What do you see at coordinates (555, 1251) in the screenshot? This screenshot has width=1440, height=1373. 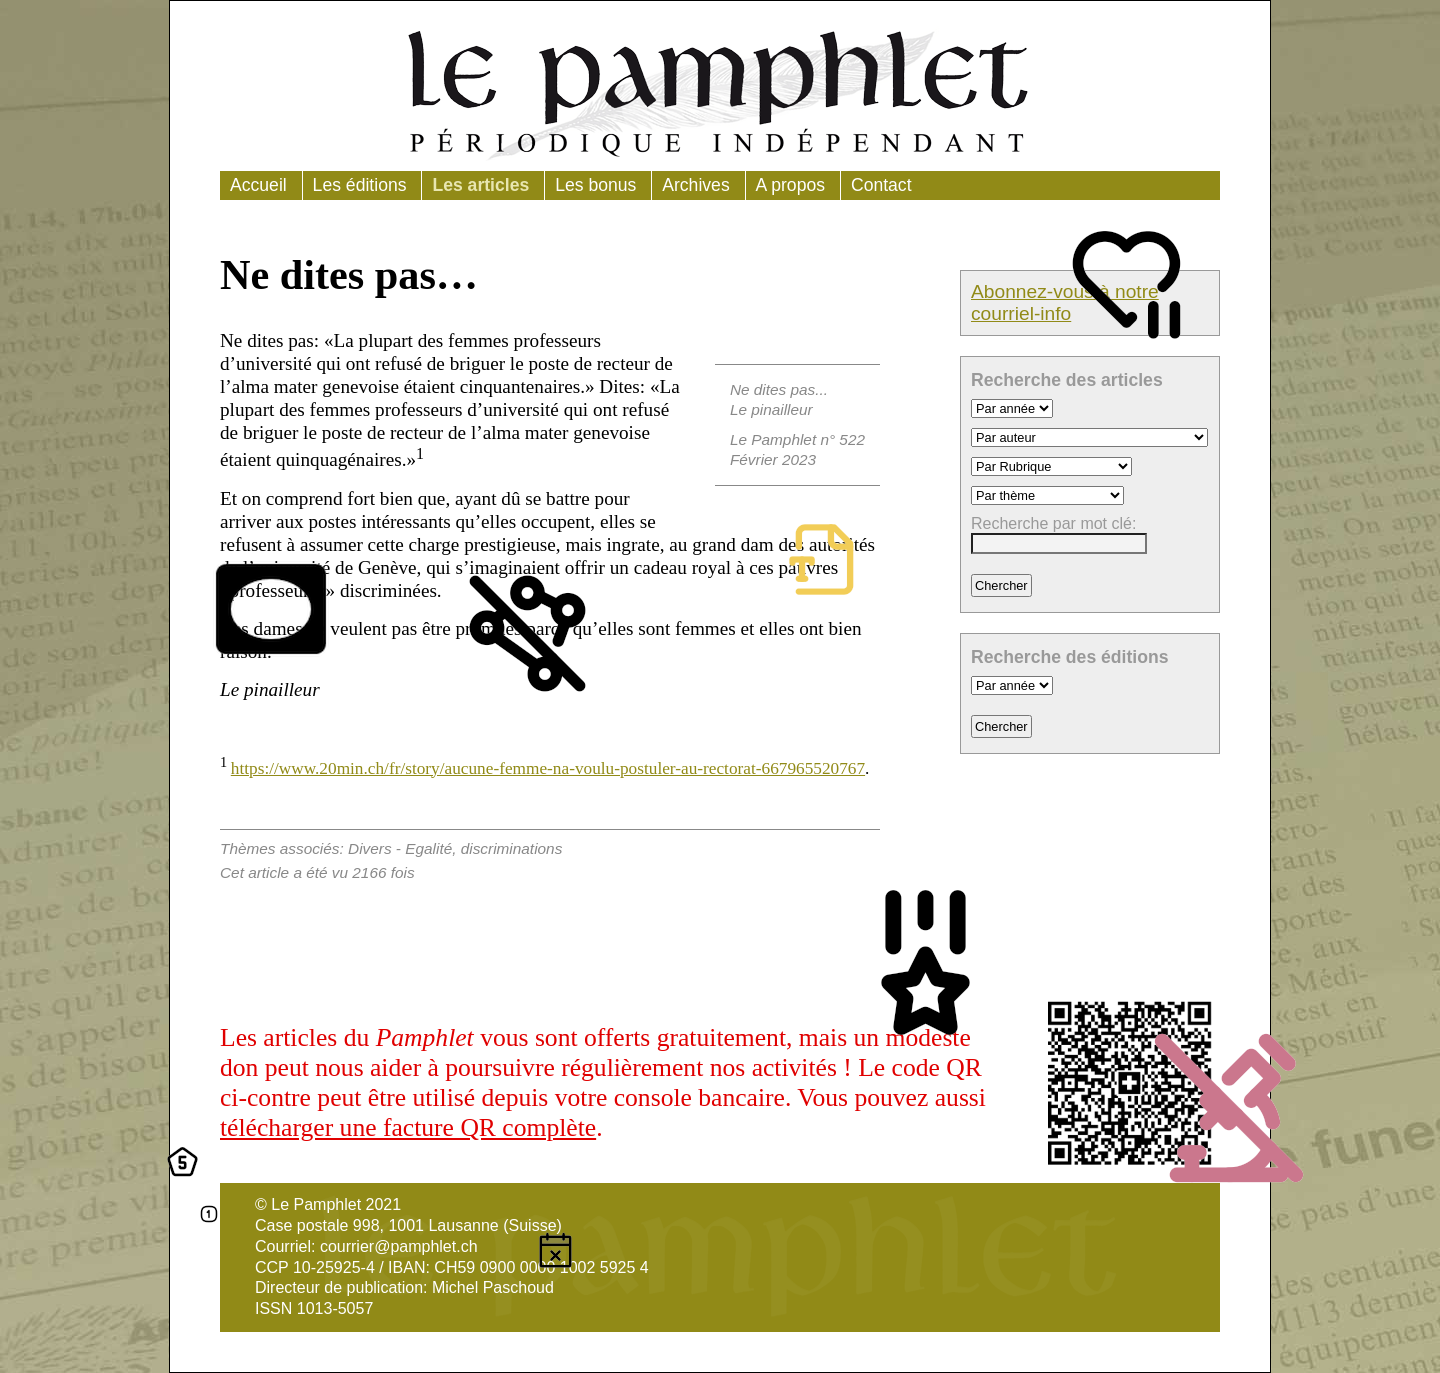 I see `cancel or delete a scheduled event` at bounding box center [555, 1251].